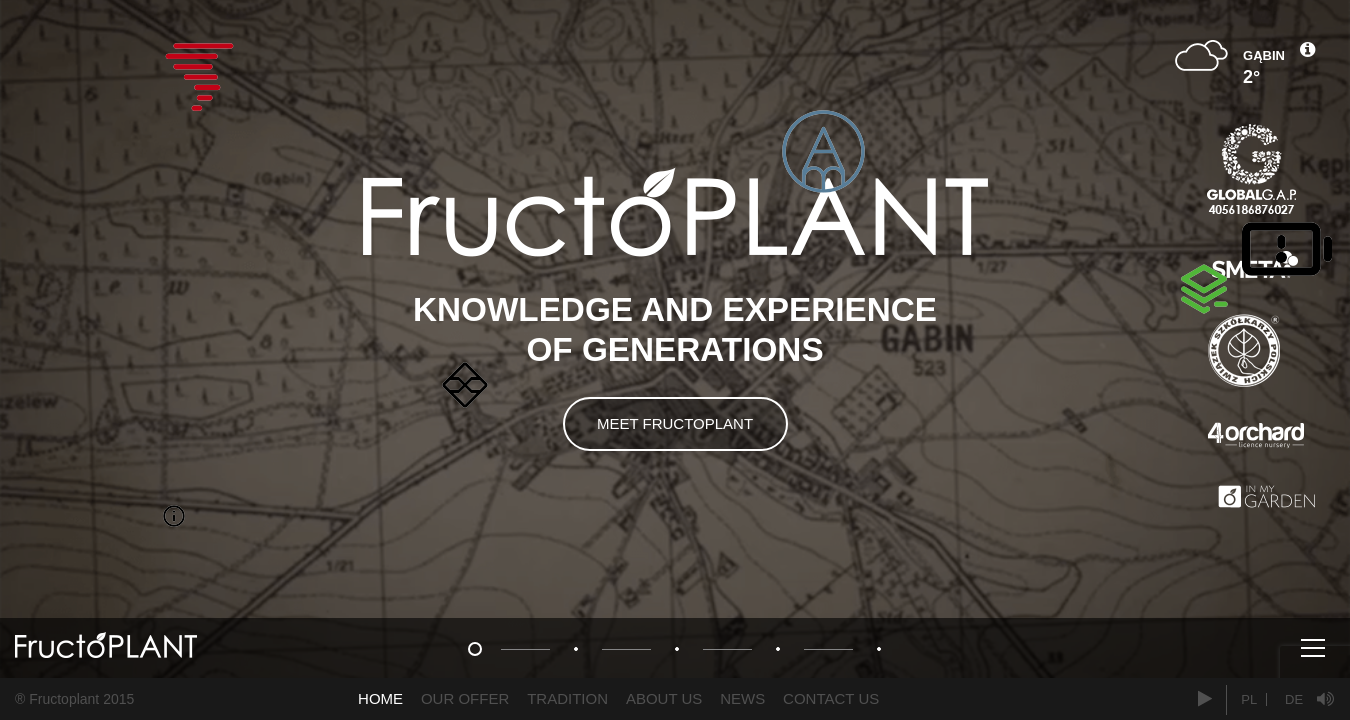 This screenshot has height=720, width=1350. I want to click on view more information about this item, so click(174, 516).